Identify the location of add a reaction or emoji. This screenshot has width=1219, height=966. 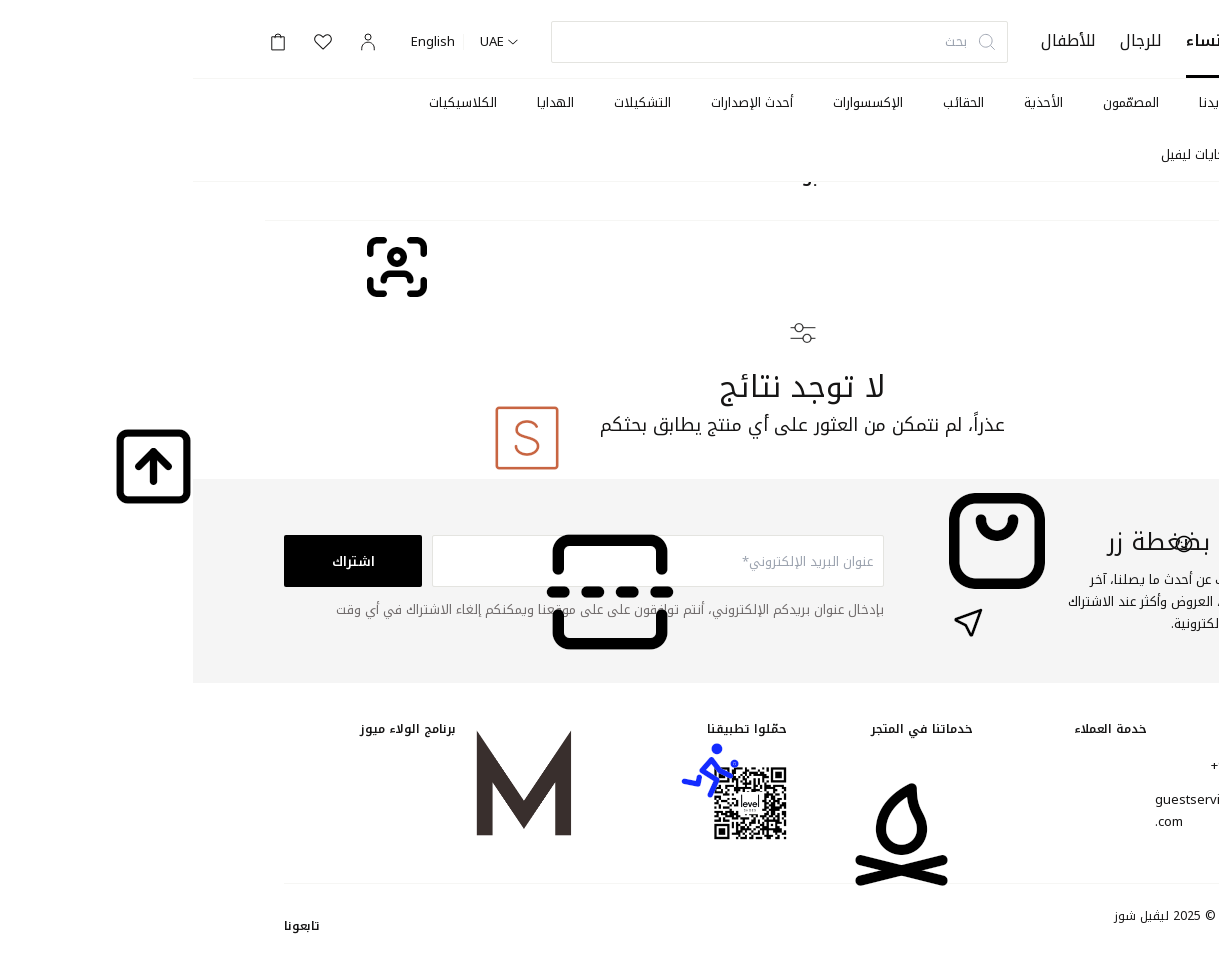
(1184, 544).